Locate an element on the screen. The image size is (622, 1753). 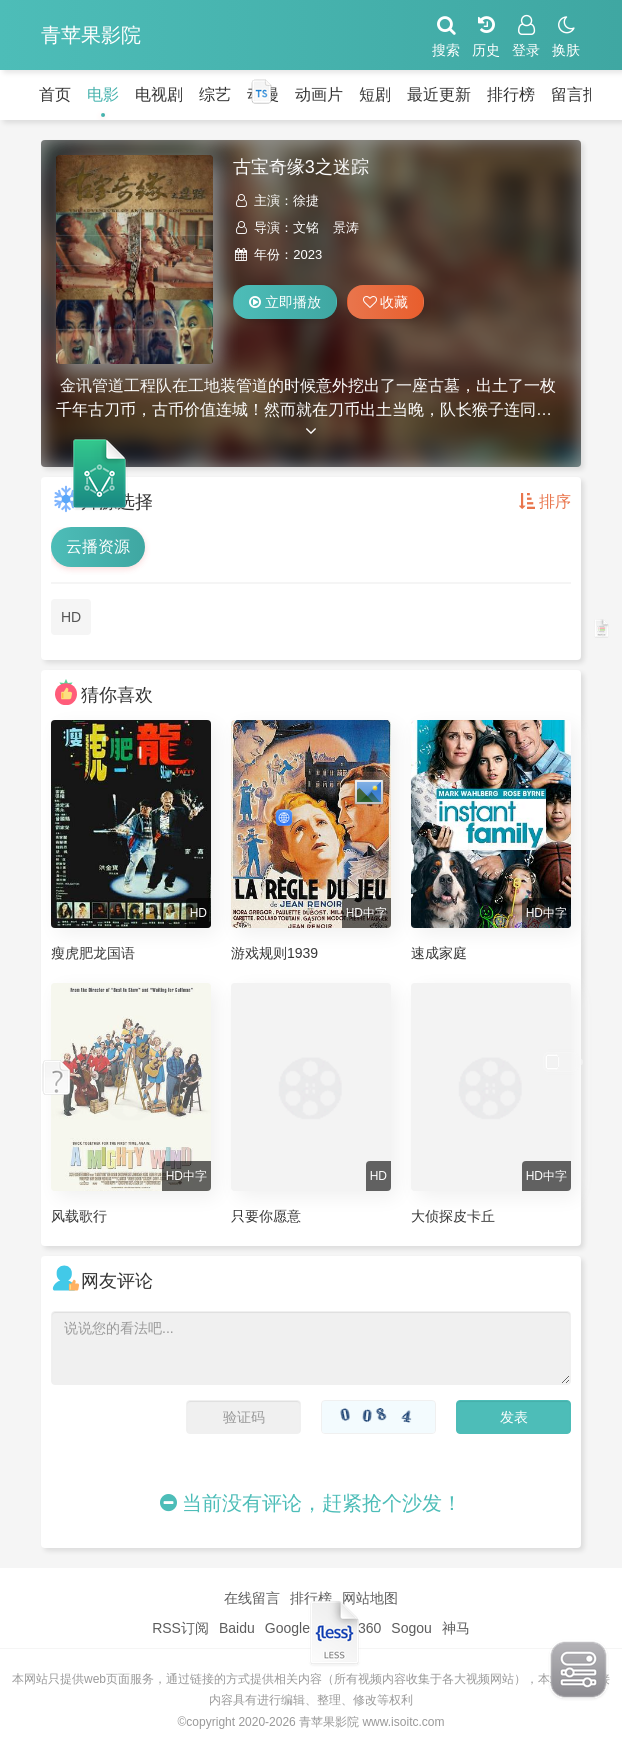
open interface design application is located at coordinates (578, 1669).